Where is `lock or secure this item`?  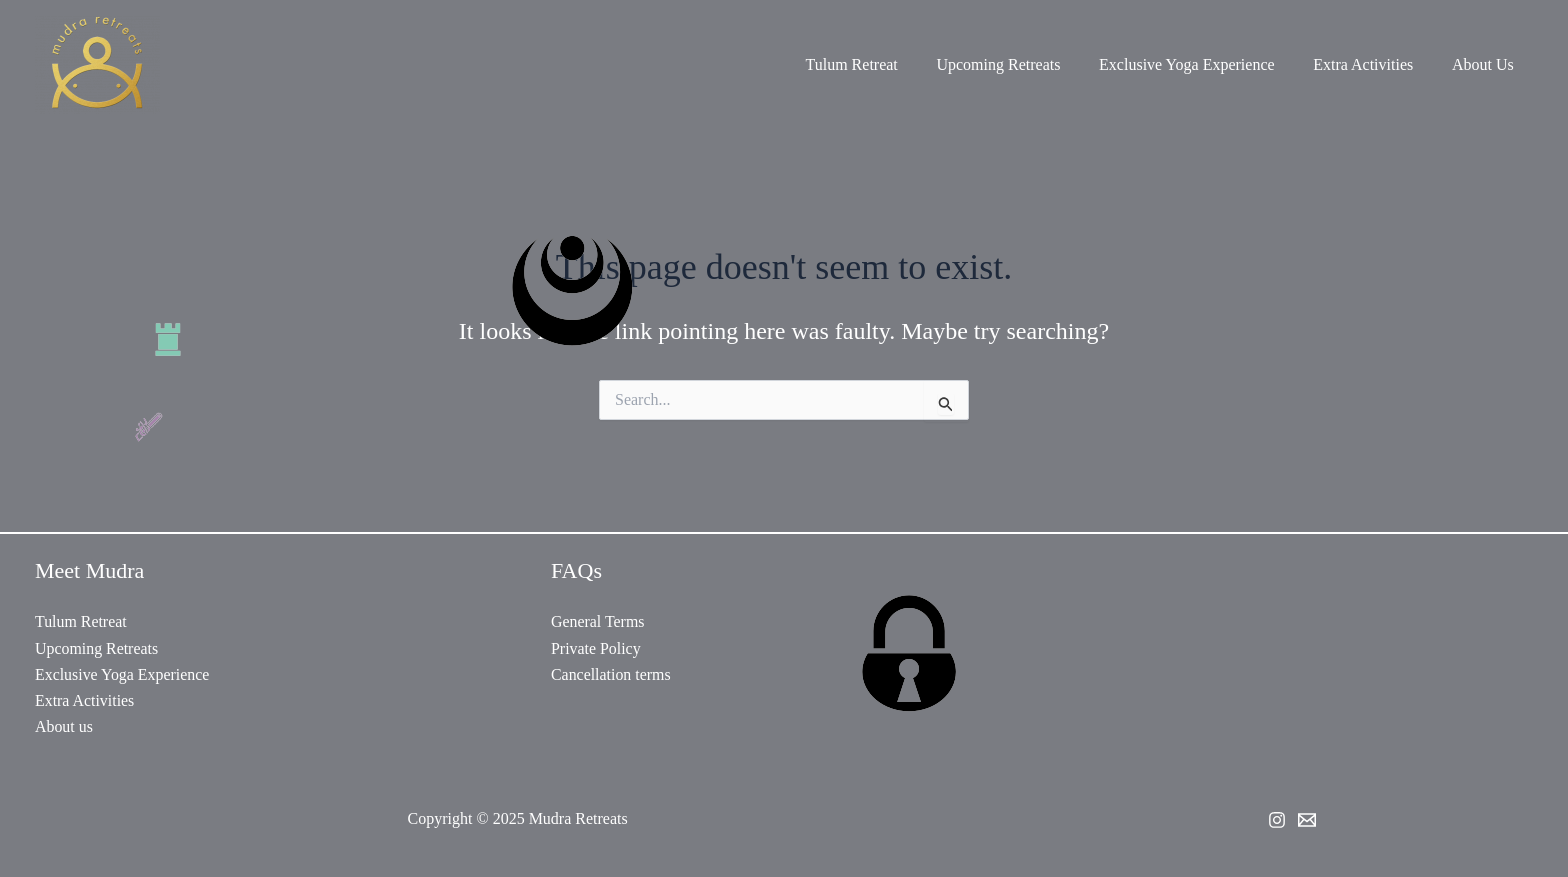
lock or secure this item is located at coordinates (909, 653).